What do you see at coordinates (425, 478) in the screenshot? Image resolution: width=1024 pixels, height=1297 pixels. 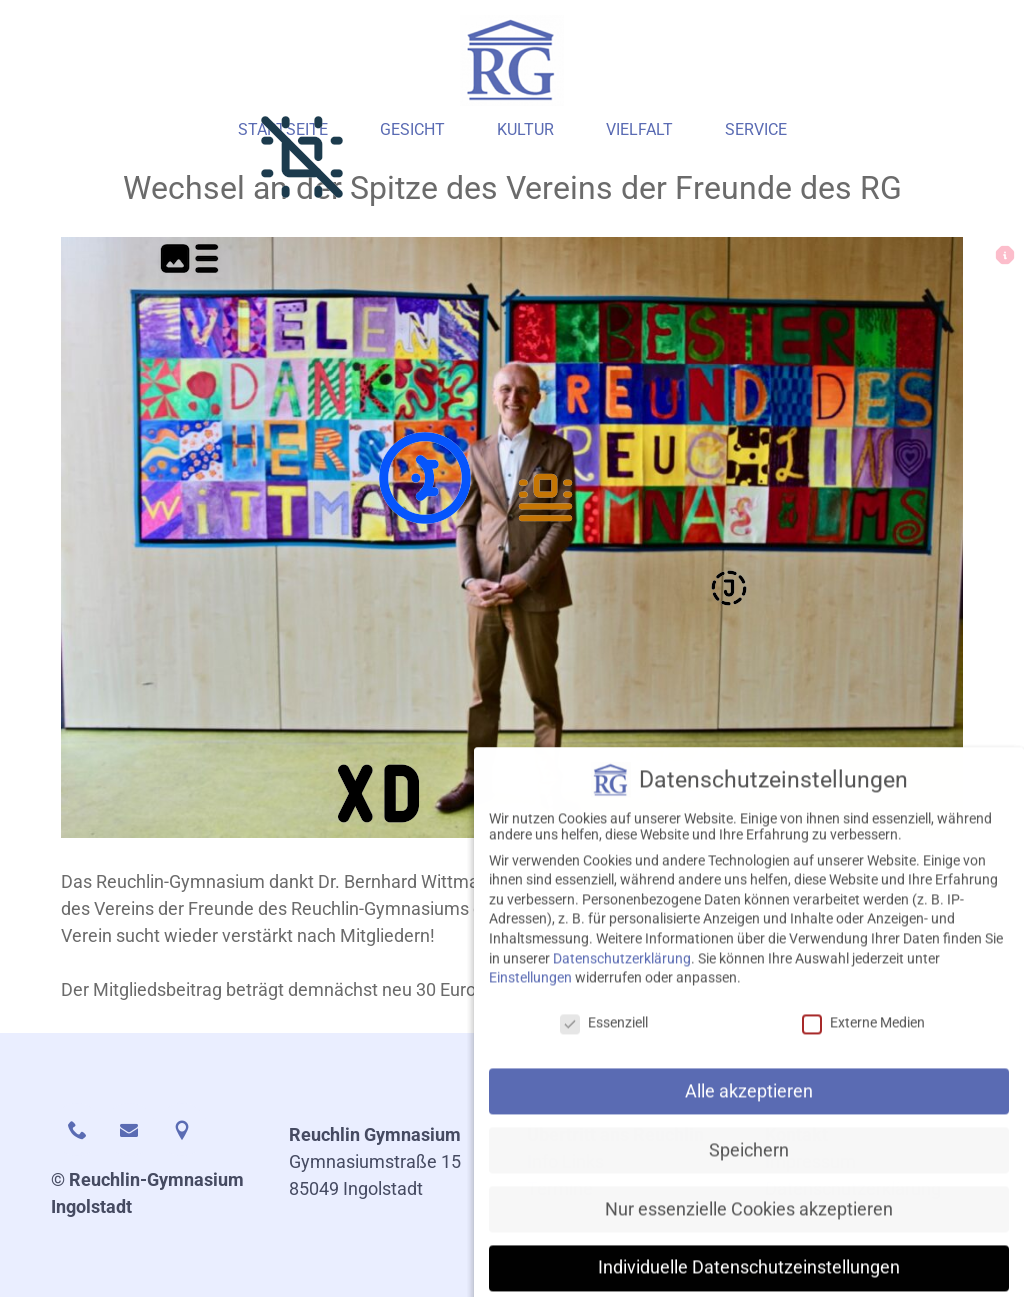 I see `mantine UI library logo` at bounding box center [425, 478].